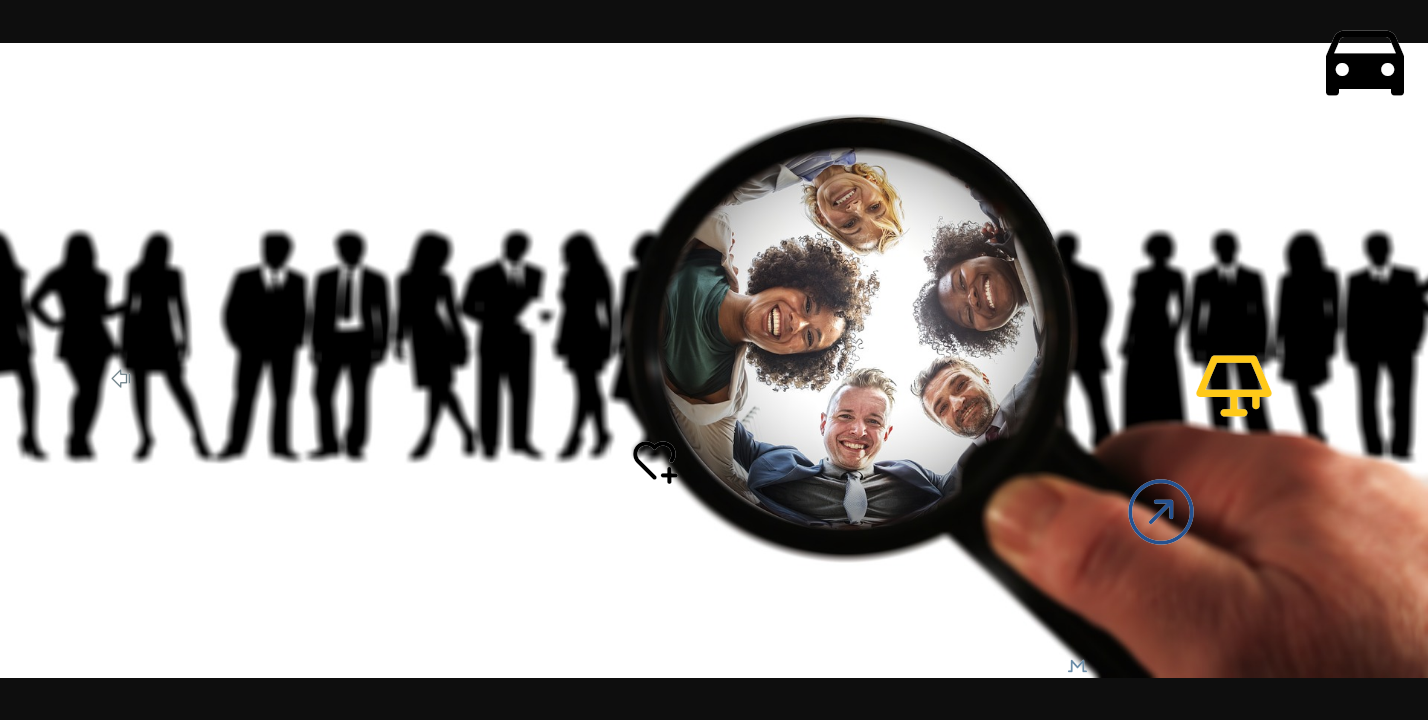  I want to click on add to favorites, so click(654, 460).